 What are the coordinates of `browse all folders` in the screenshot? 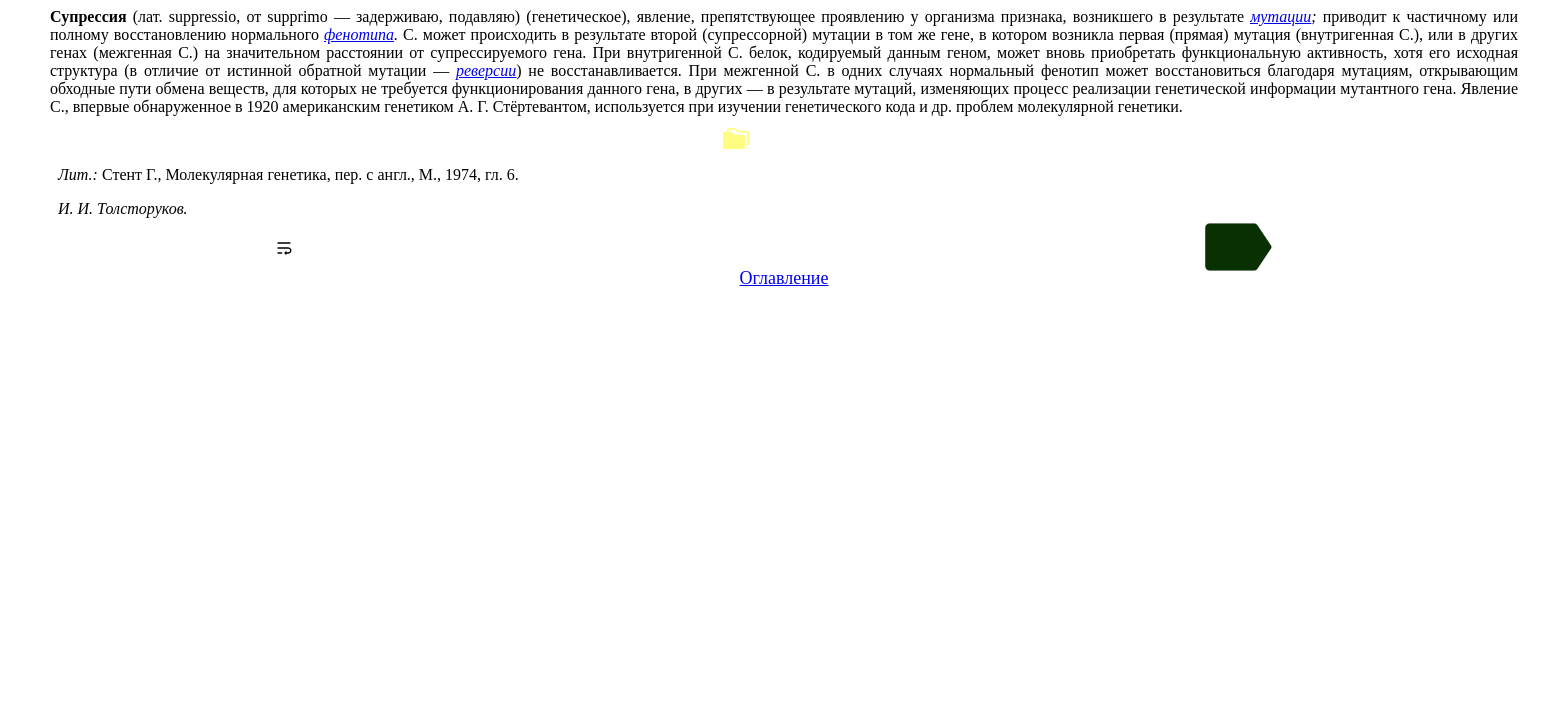 It's located at (735, 138).